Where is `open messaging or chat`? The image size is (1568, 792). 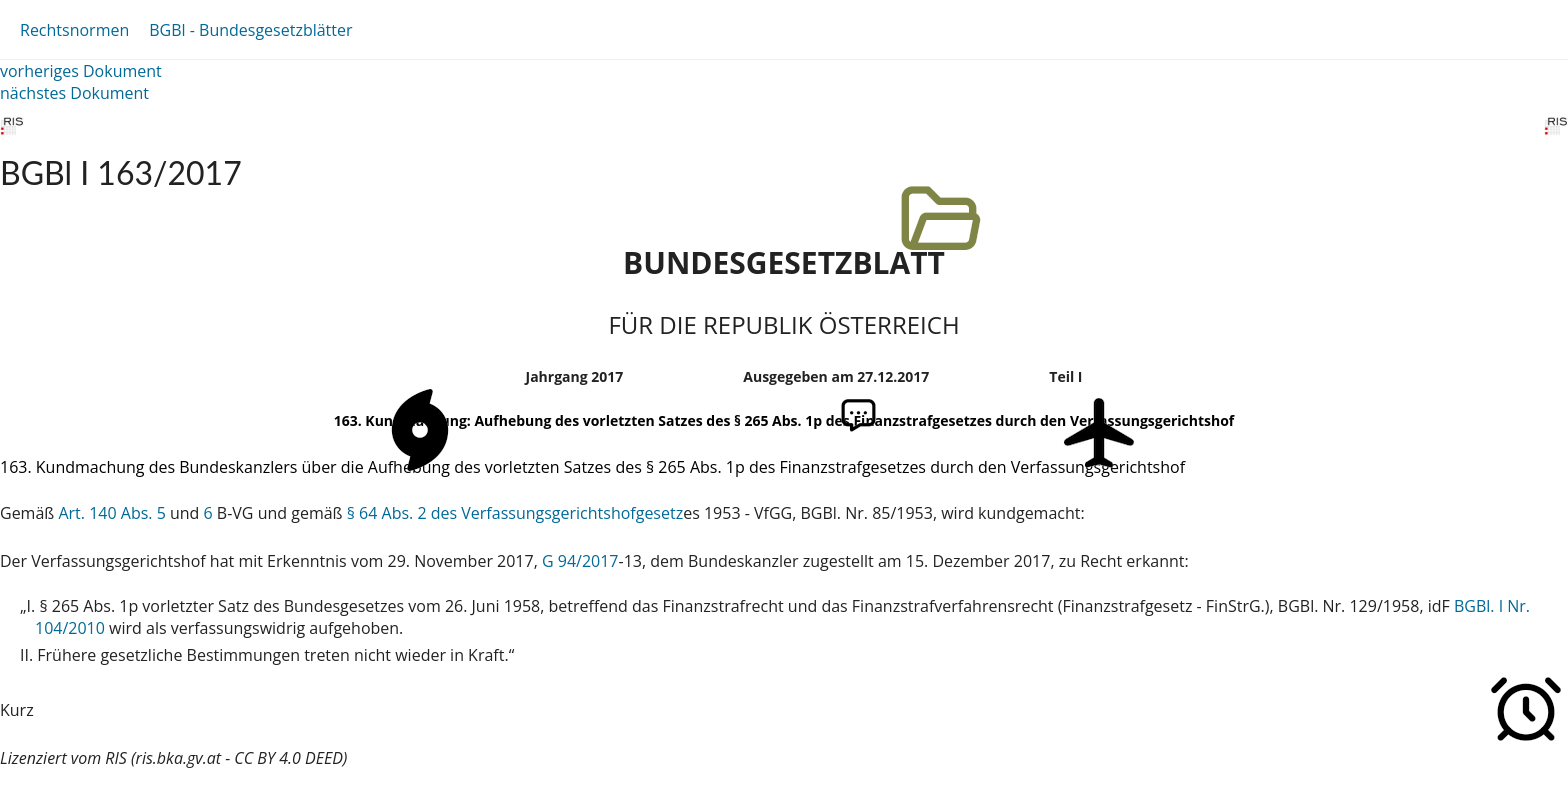 open messaging or chat is located at coordinates (858, 414).